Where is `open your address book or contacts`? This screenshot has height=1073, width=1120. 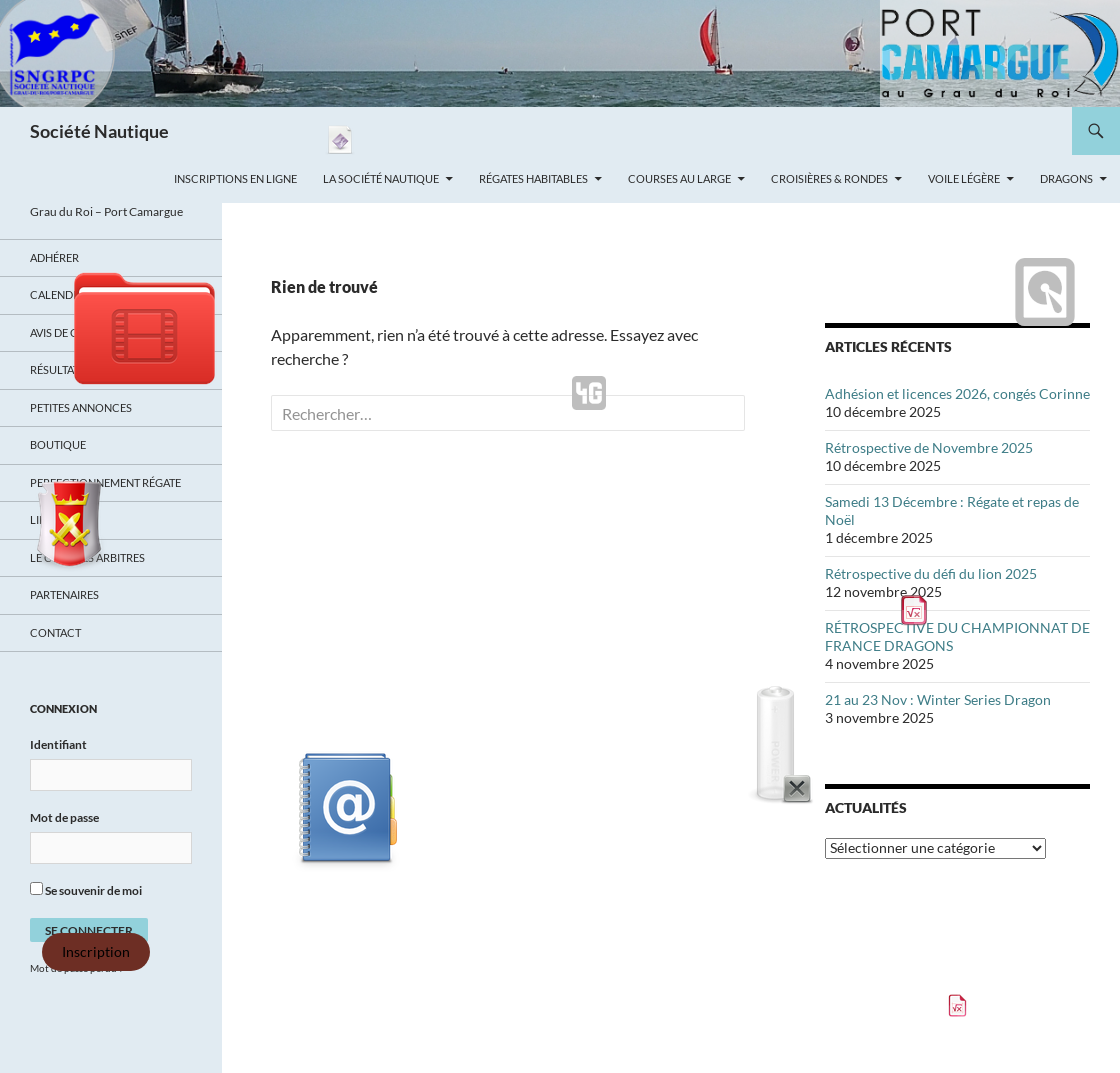 open your address book or contacts is located at coordinates (345, 811).